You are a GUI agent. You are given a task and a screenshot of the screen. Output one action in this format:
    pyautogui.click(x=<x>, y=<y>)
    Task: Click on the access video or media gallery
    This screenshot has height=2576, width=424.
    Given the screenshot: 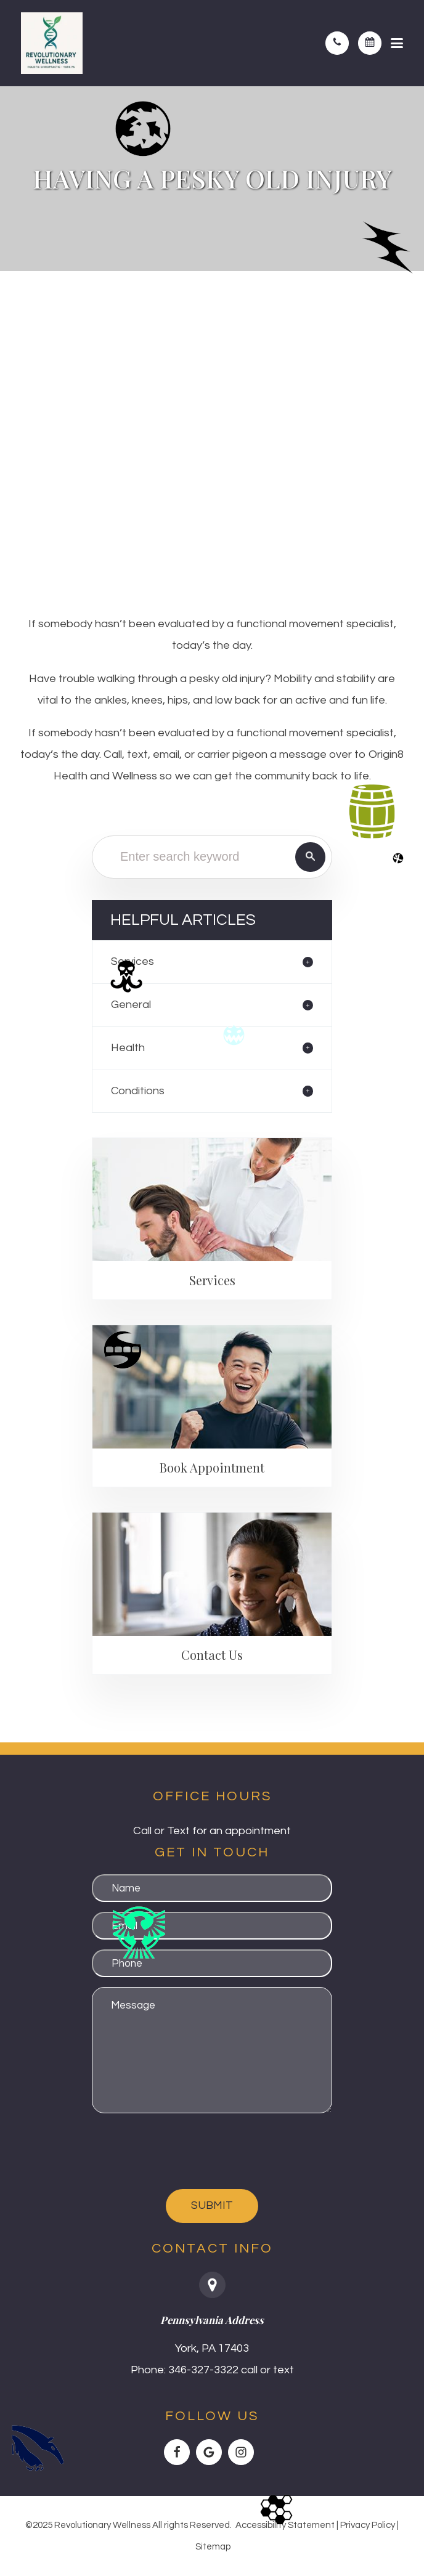 What is the action you would take?
    pyautogui.click(x=123, y=1350)
    